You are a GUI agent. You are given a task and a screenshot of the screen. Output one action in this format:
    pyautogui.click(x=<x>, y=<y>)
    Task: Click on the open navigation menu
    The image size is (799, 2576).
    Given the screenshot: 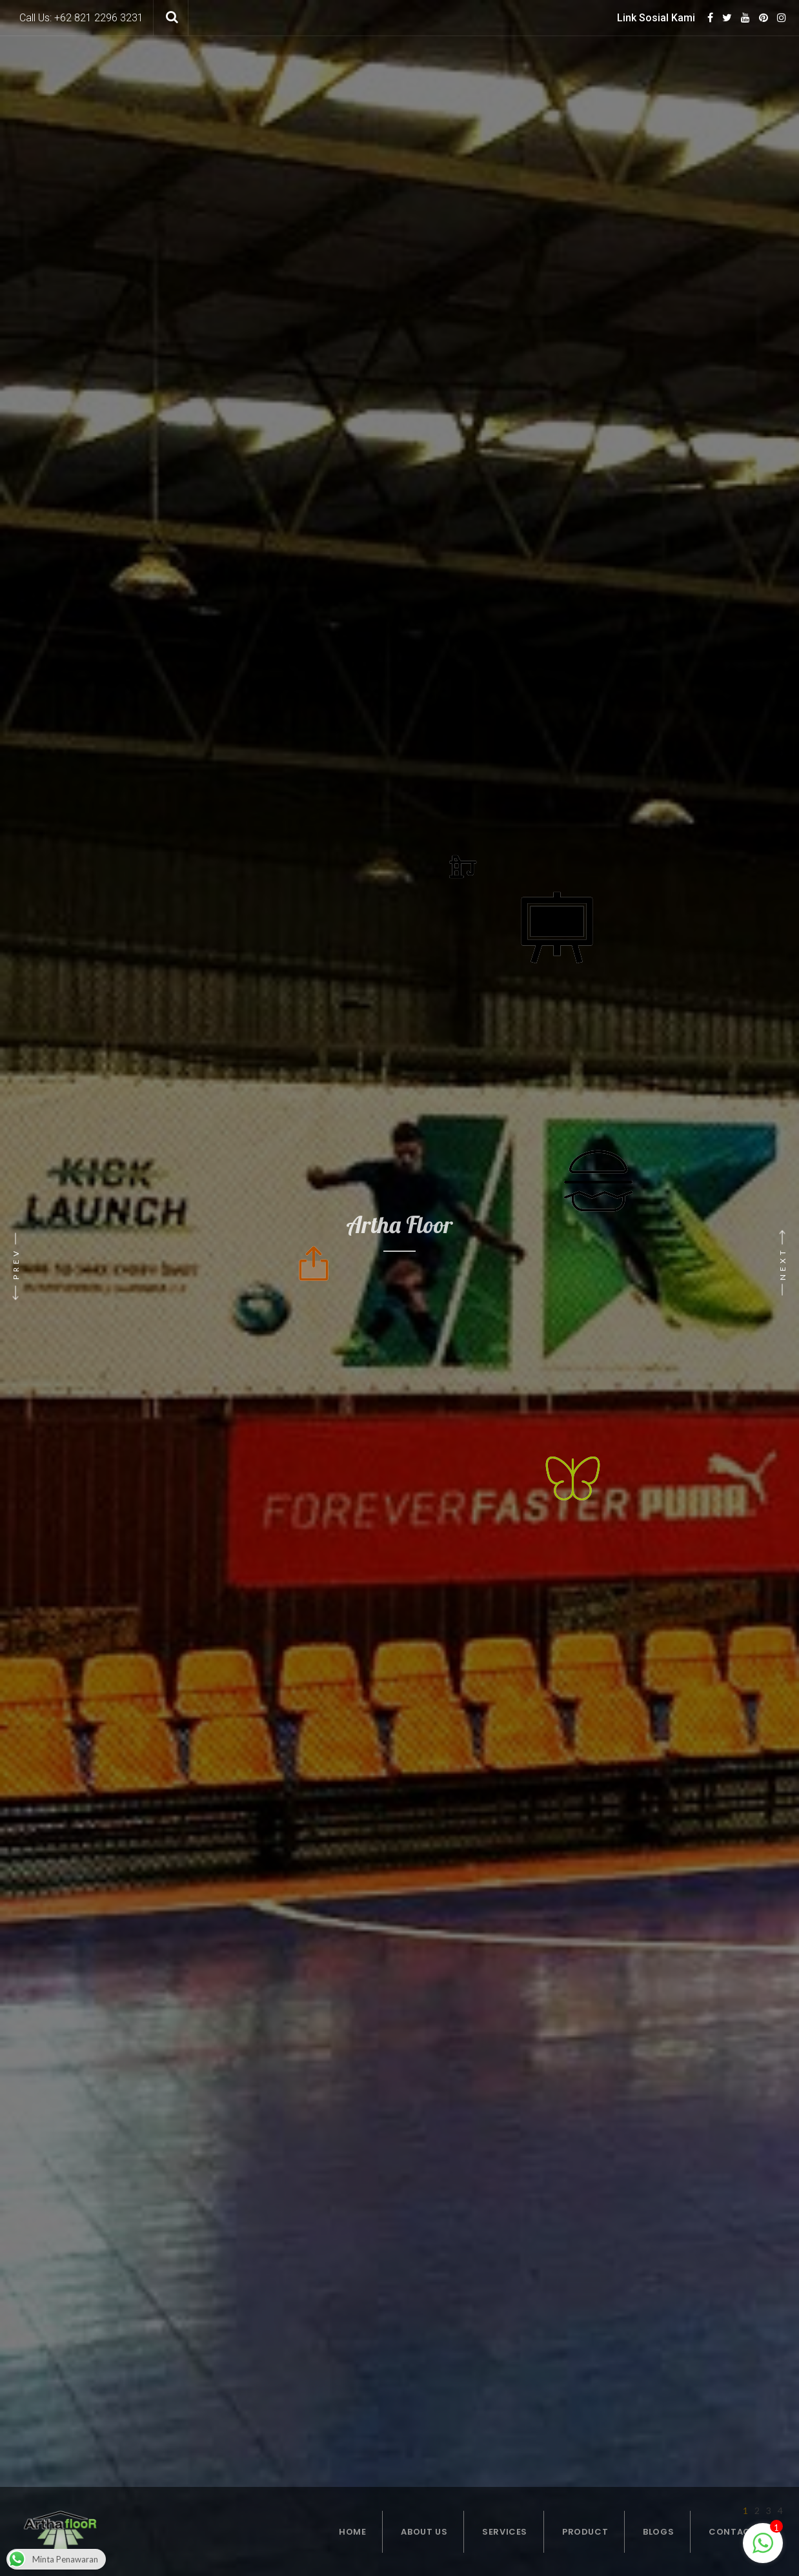 What is the action you would take?
    pyautogui.click(x=598, y=1182)
    